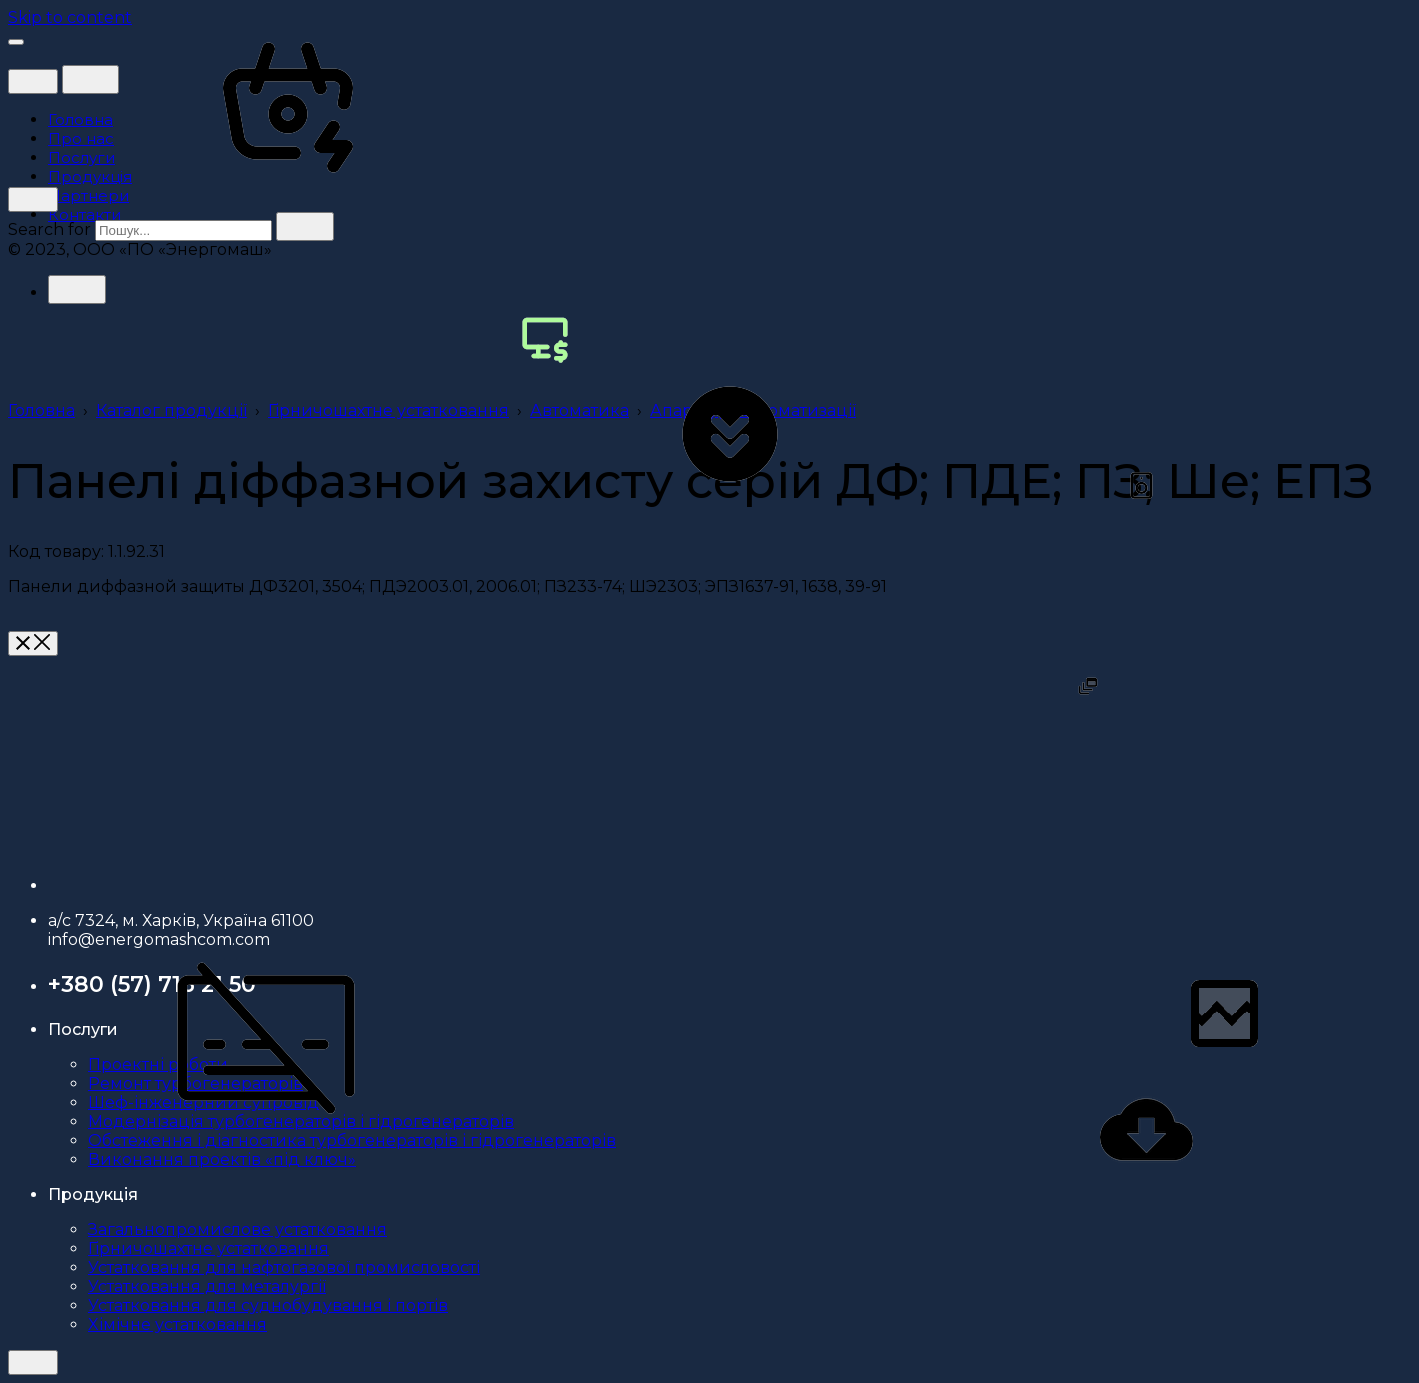  What do you see at coordinates (1146, 1129) in the screenshot?
I see `download file from cloud storage` at bounding box center [1146, 1129].